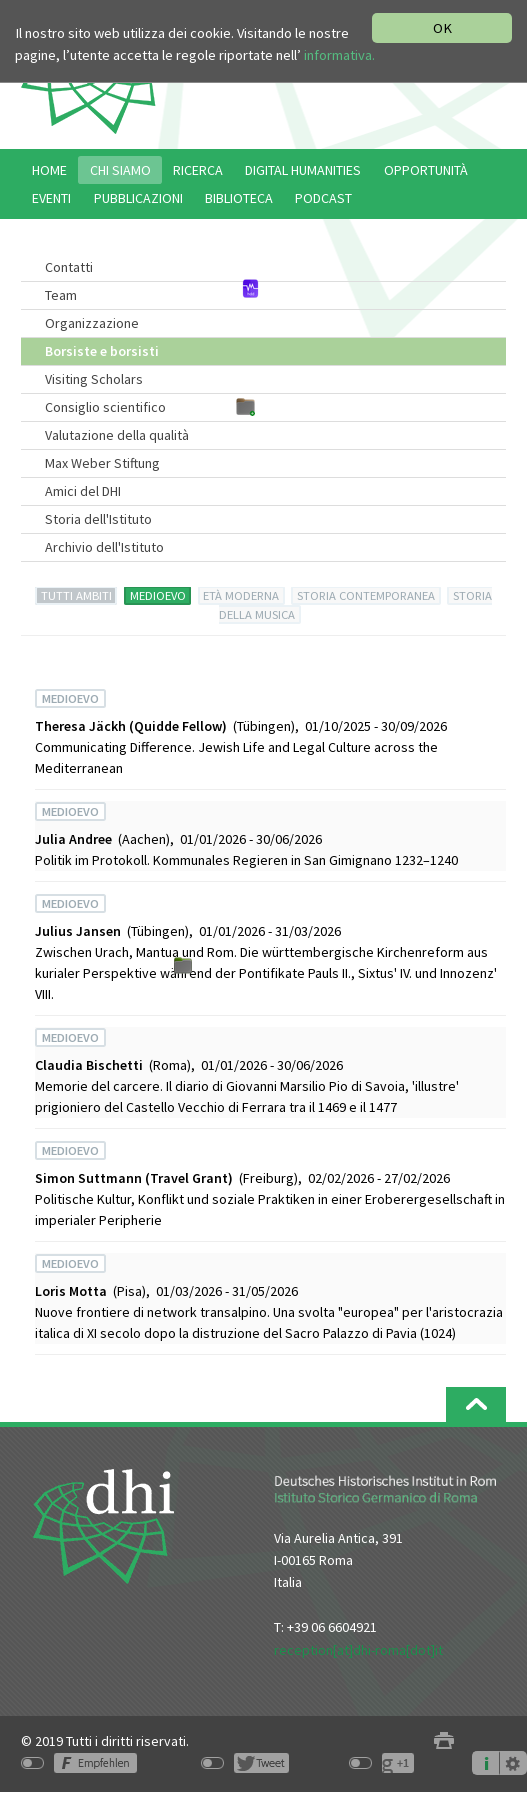 This screenshot has height=1813, width=527. Describe the element at coordinates (245, 406) in the screenshot. I see `create a new folder` at that location.